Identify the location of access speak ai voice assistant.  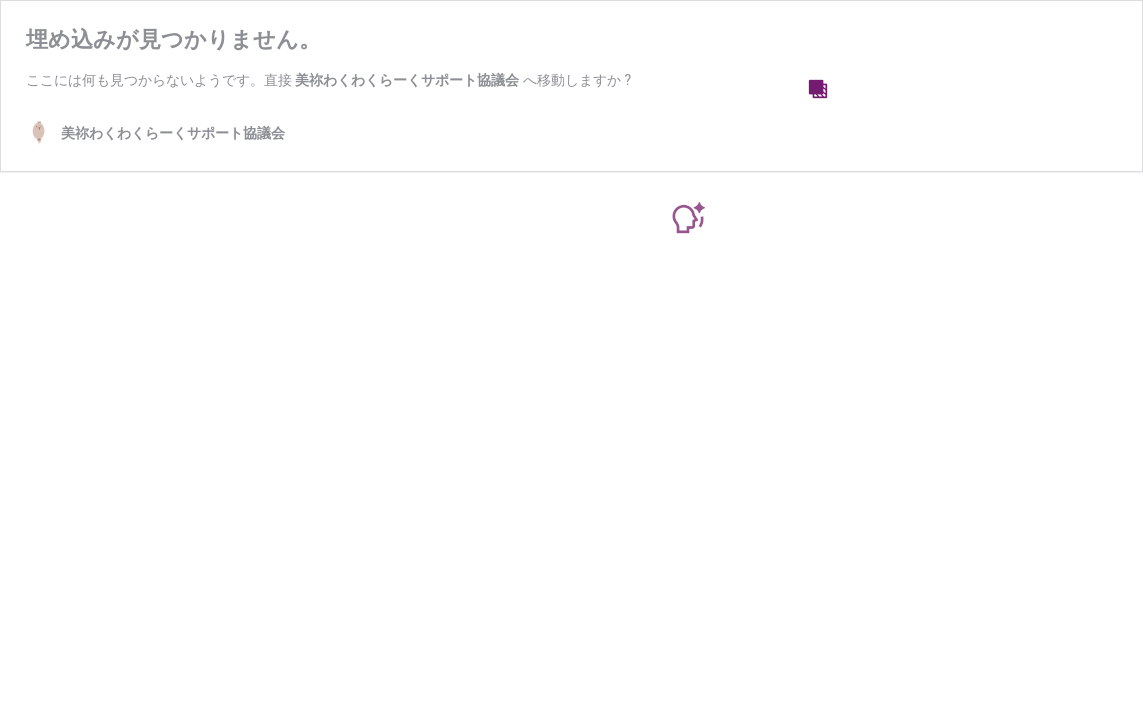
(688, 219).